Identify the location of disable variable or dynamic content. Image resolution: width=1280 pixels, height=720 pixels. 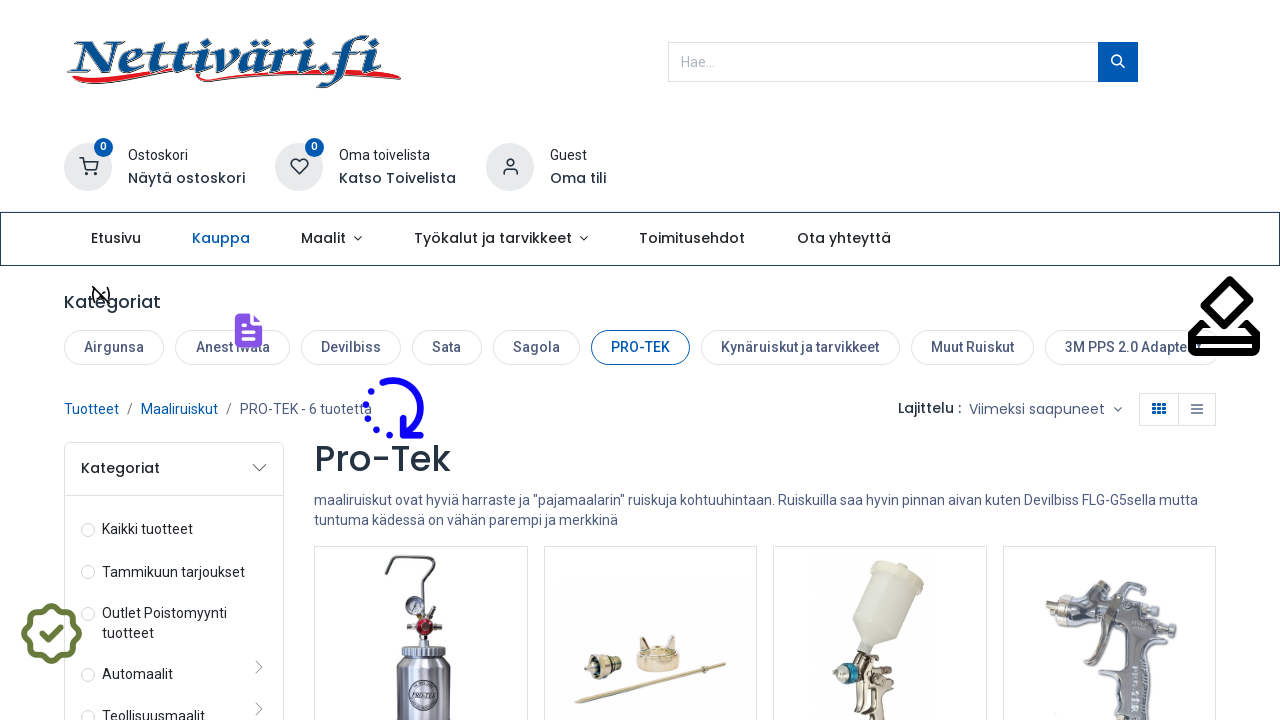
(101, 295).